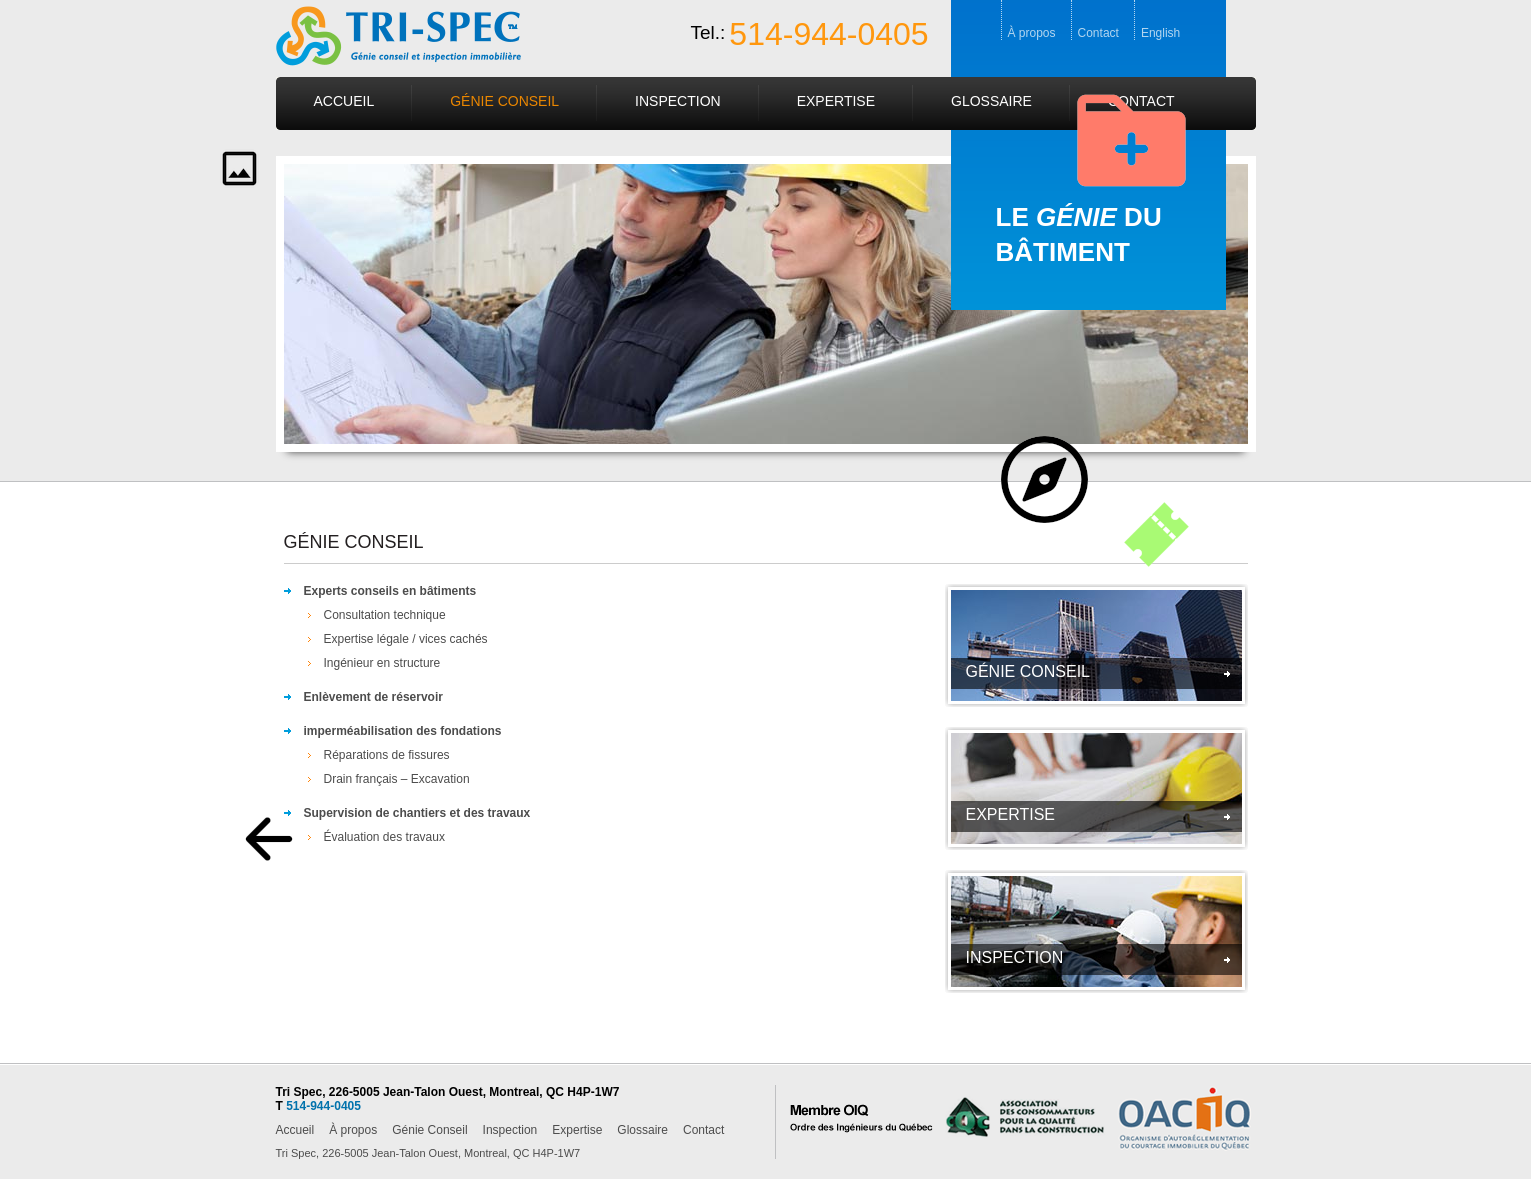 The width and height of the screenshot is (1531, 1179). What do you see at coordinates (269, 839) in the screenshot?
I see `go back to the previous screen` at bounding box center [269, 839].